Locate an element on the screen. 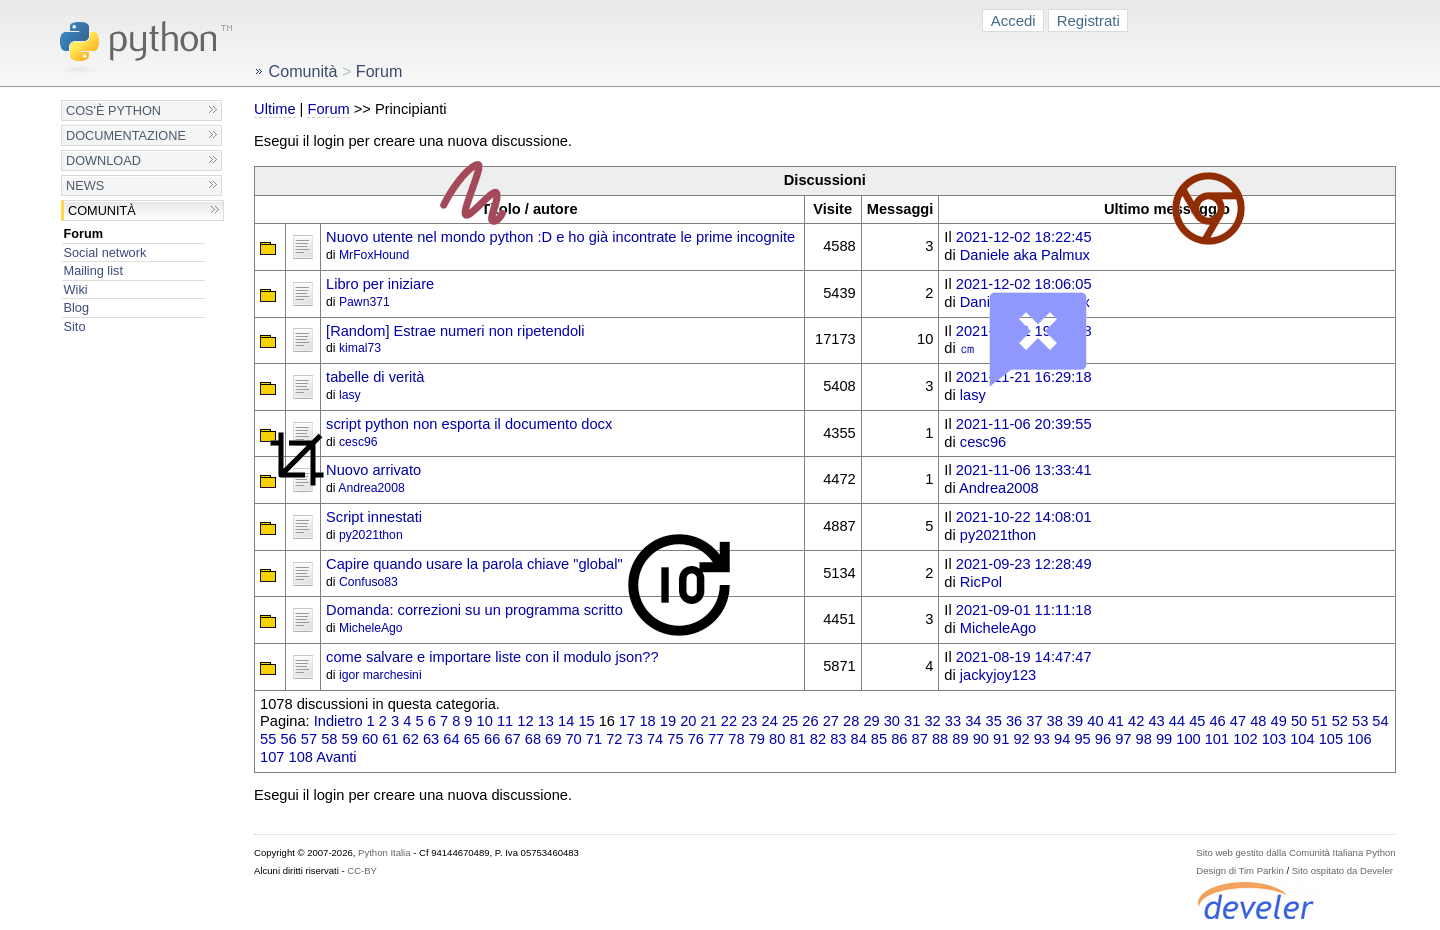 This screenshot has height=930, width=1440. open Google Chrome browser is located at coordinates (1208, 208).